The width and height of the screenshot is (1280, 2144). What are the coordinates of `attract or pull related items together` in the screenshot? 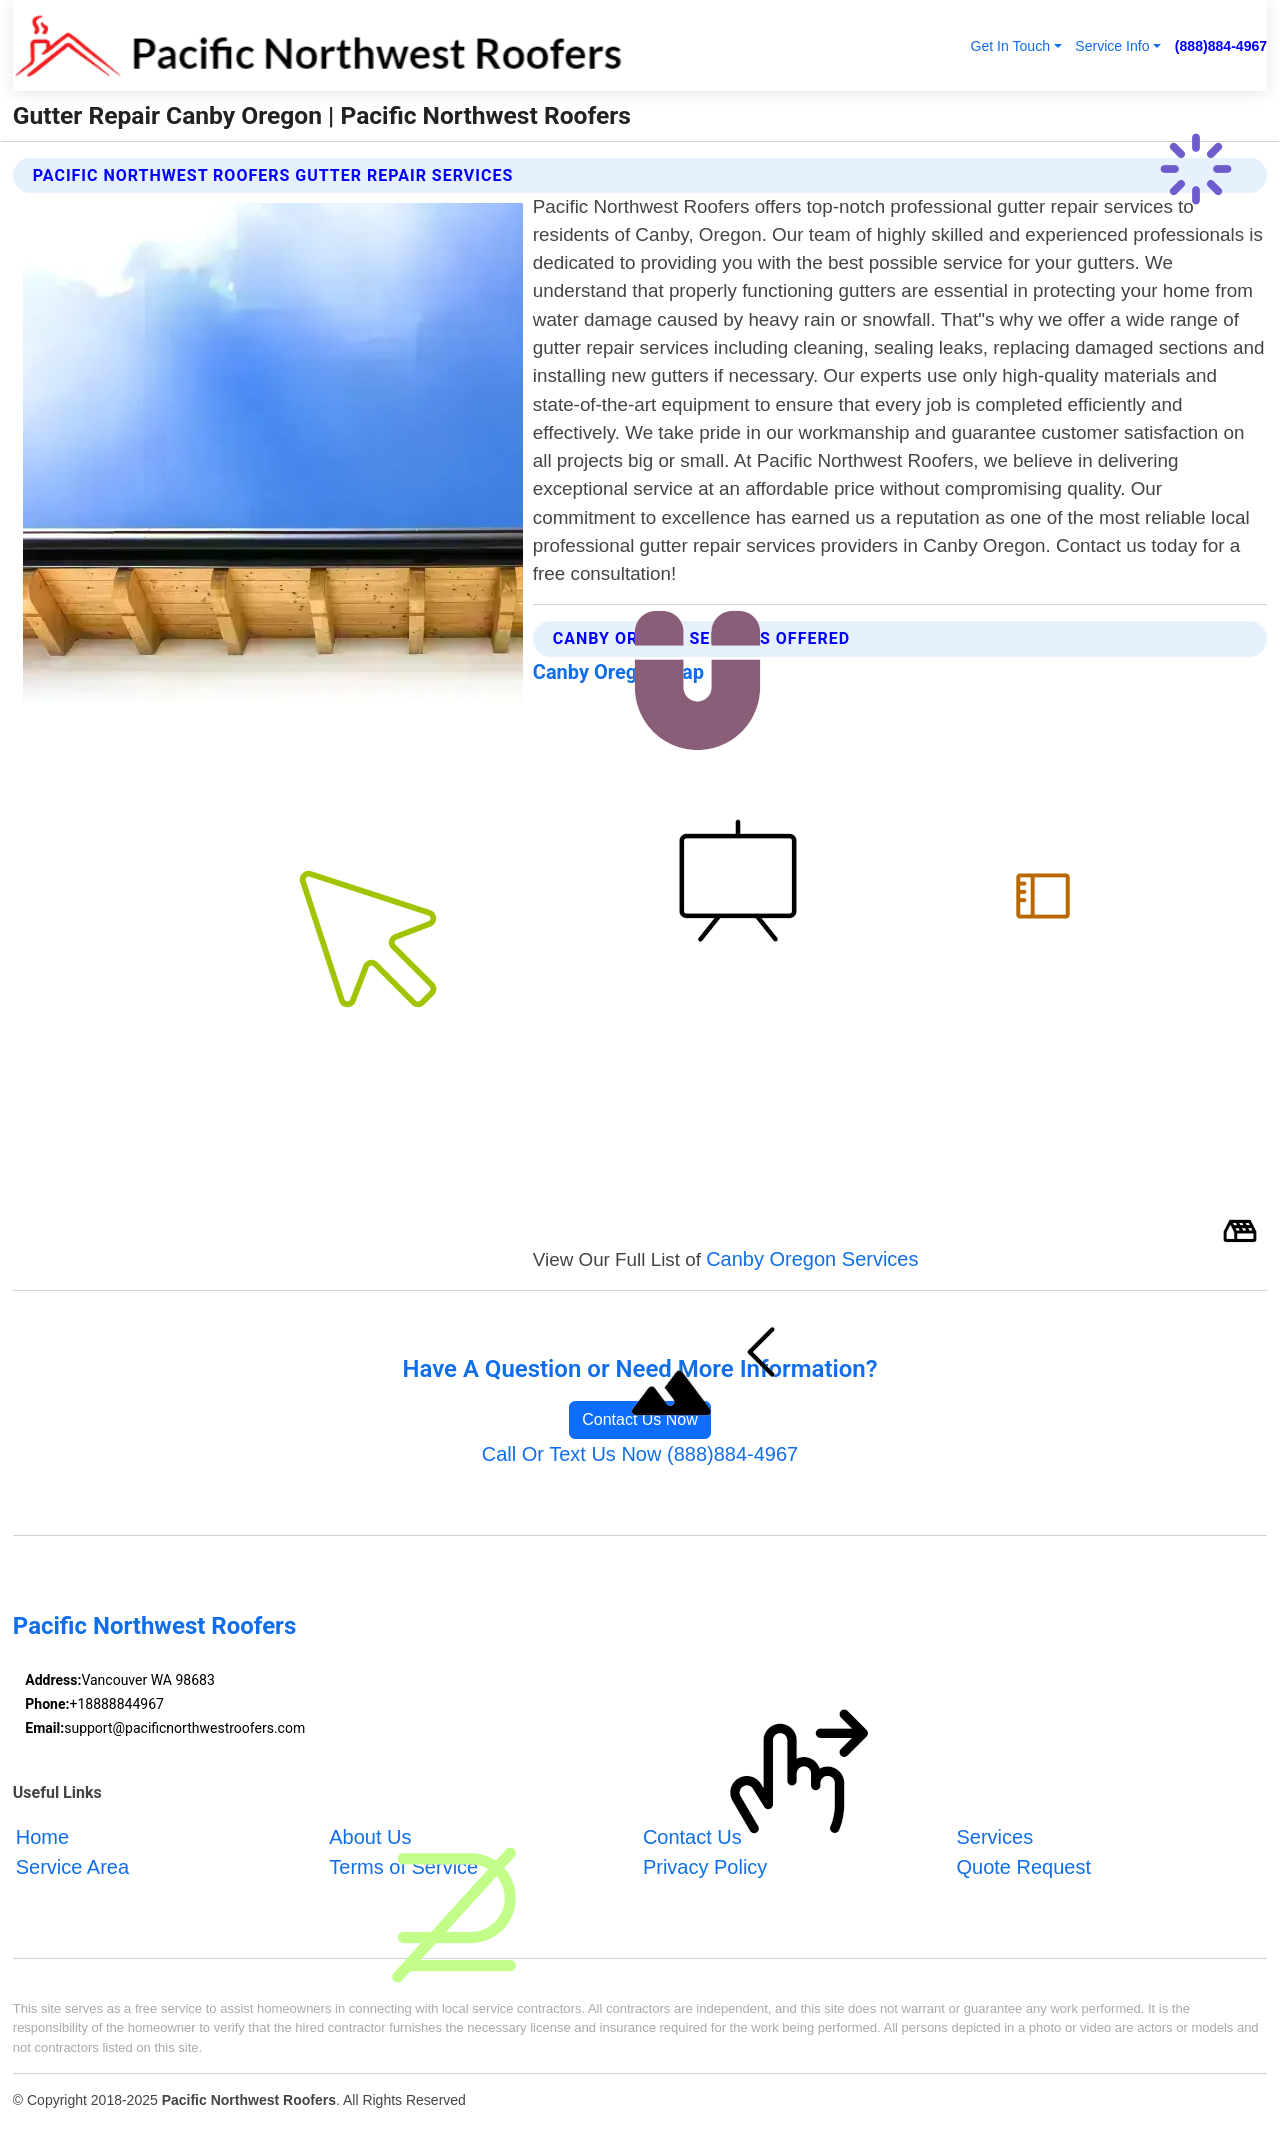 It's located at (697, 680).